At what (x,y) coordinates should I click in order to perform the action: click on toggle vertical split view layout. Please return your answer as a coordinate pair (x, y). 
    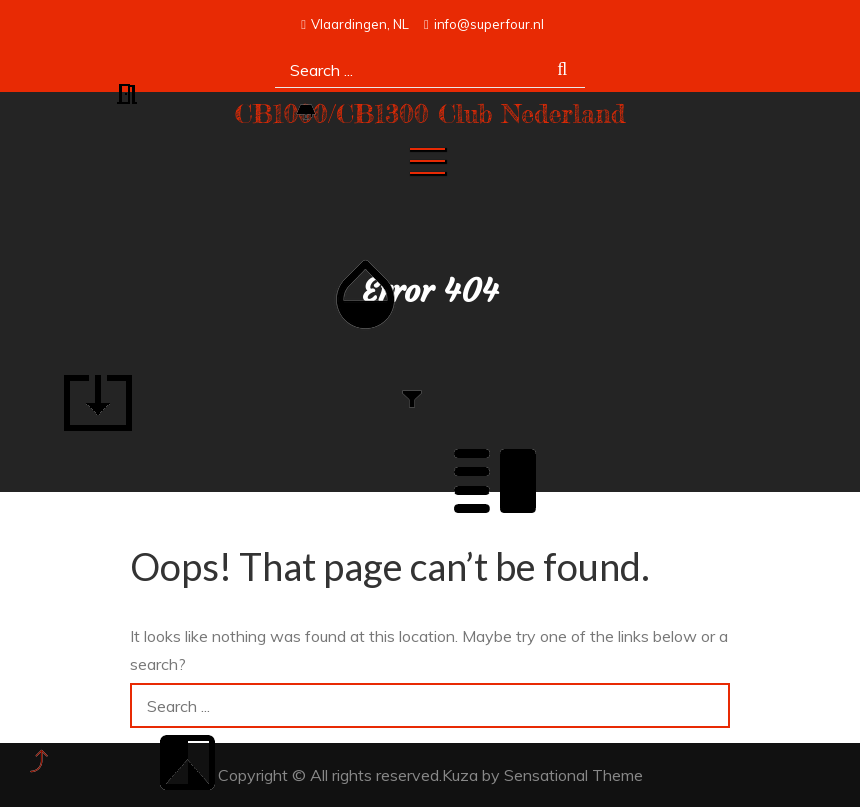
    Looking at the image, I should click on (495, 481).